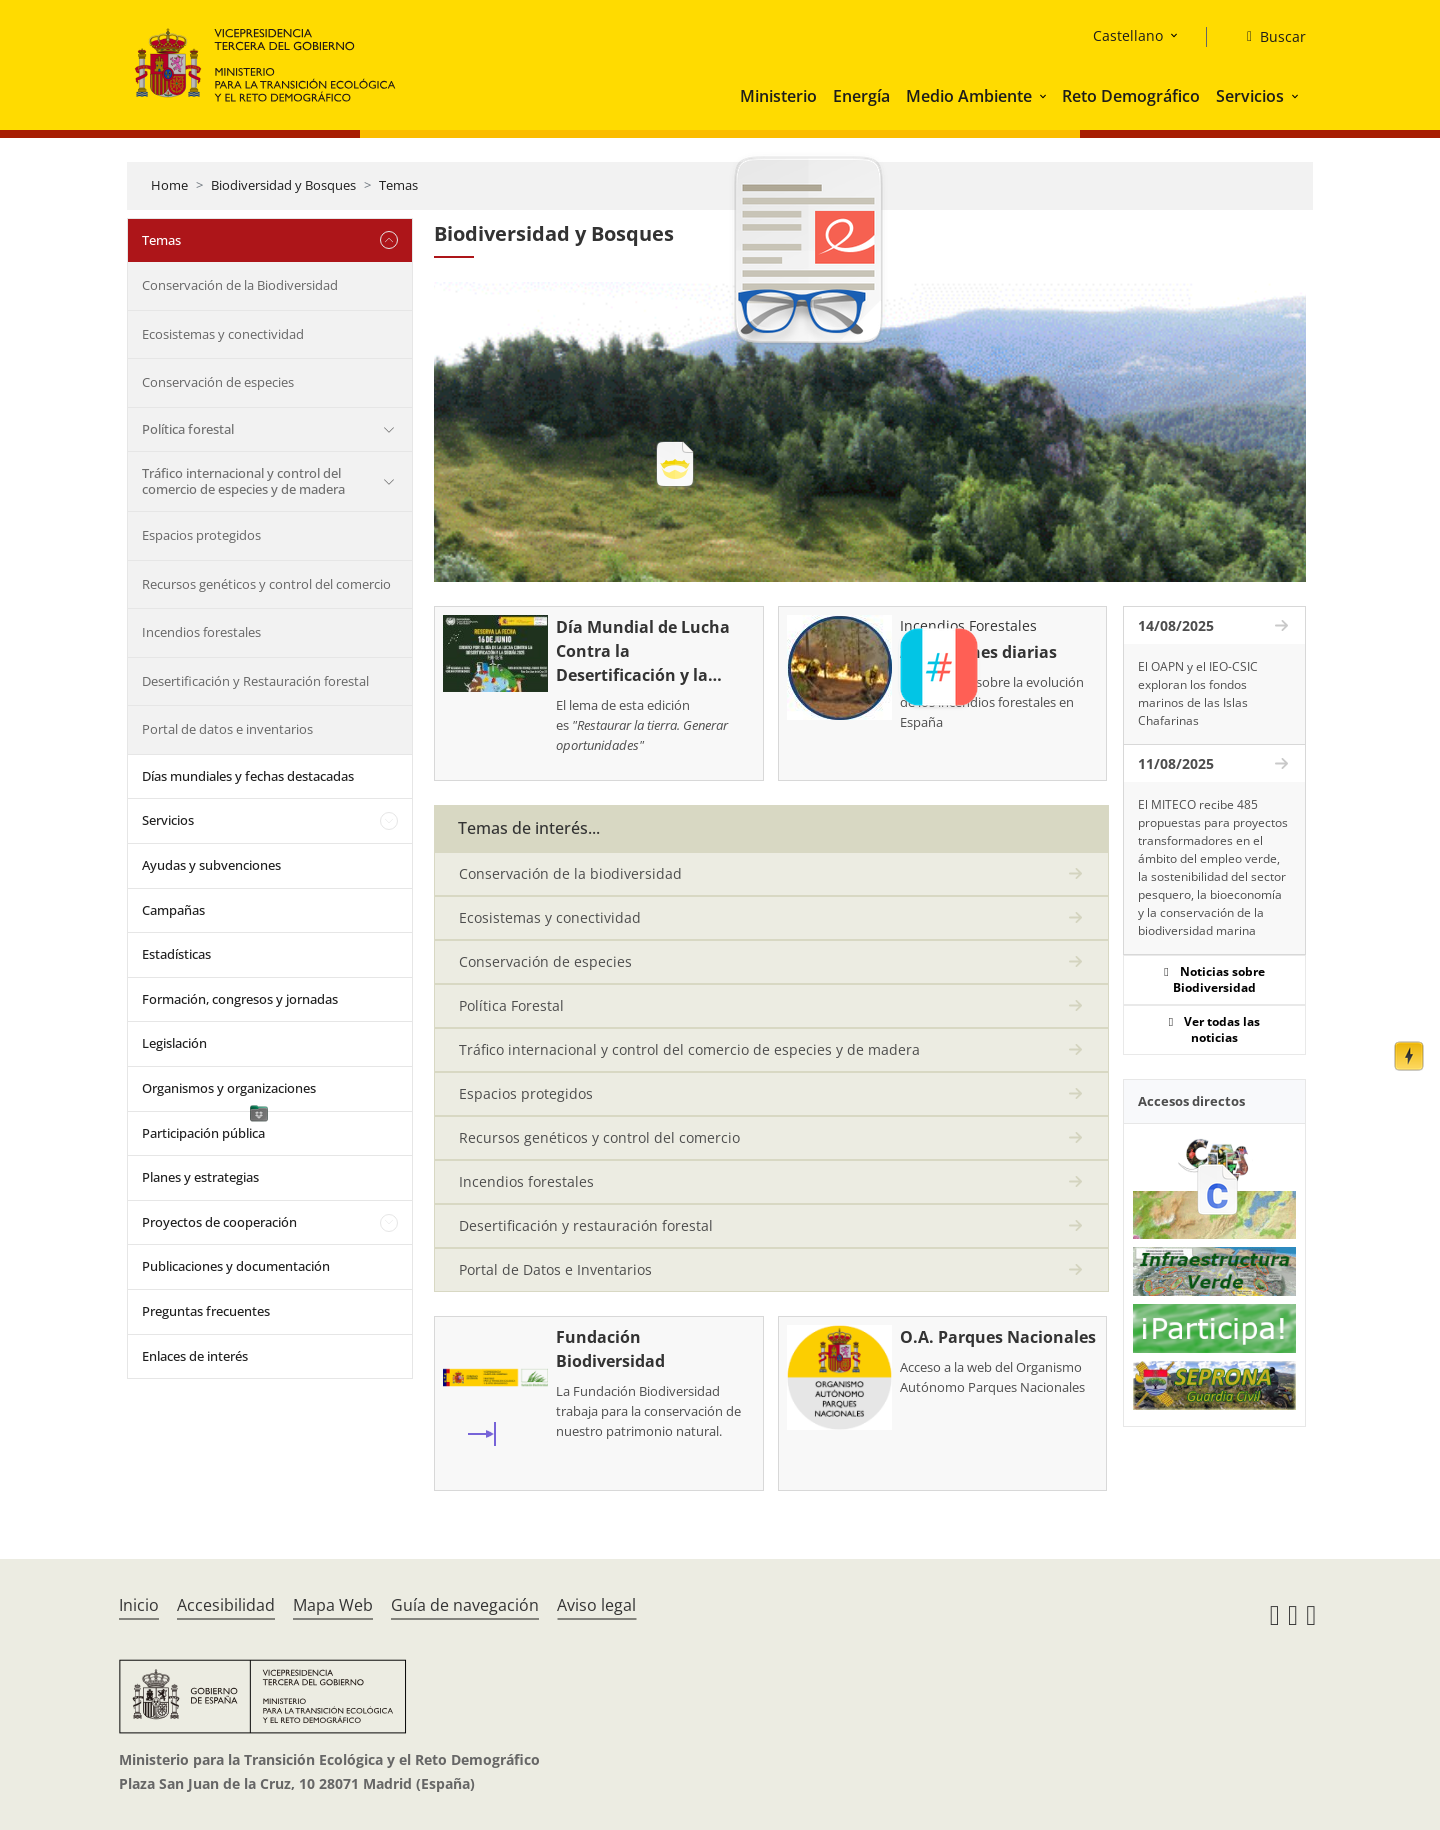  I want to click on access power and battery settings, so click(1409, 1056).